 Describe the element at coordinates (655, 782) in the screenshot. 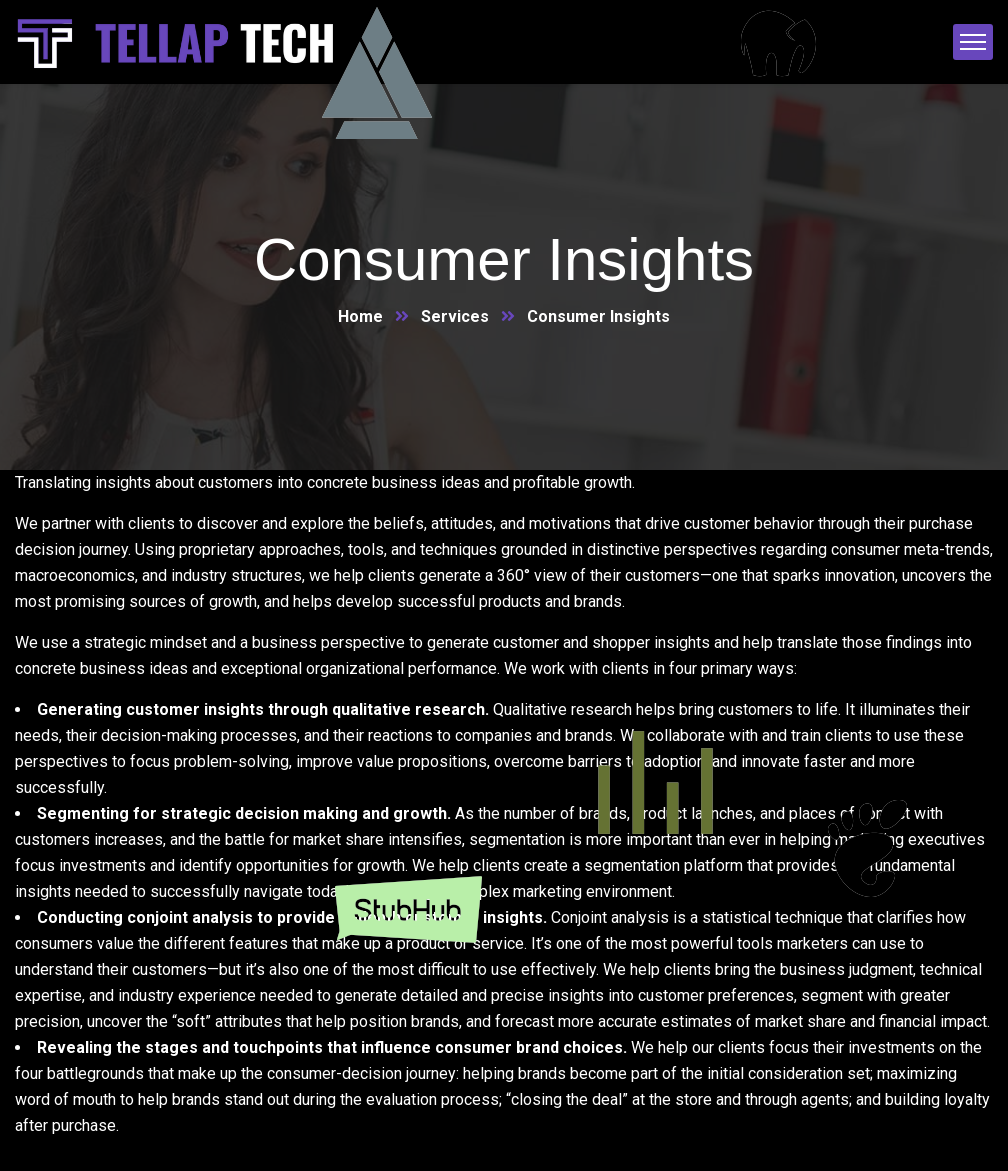

I see `audio equalizer or sound level visualization` at that location.